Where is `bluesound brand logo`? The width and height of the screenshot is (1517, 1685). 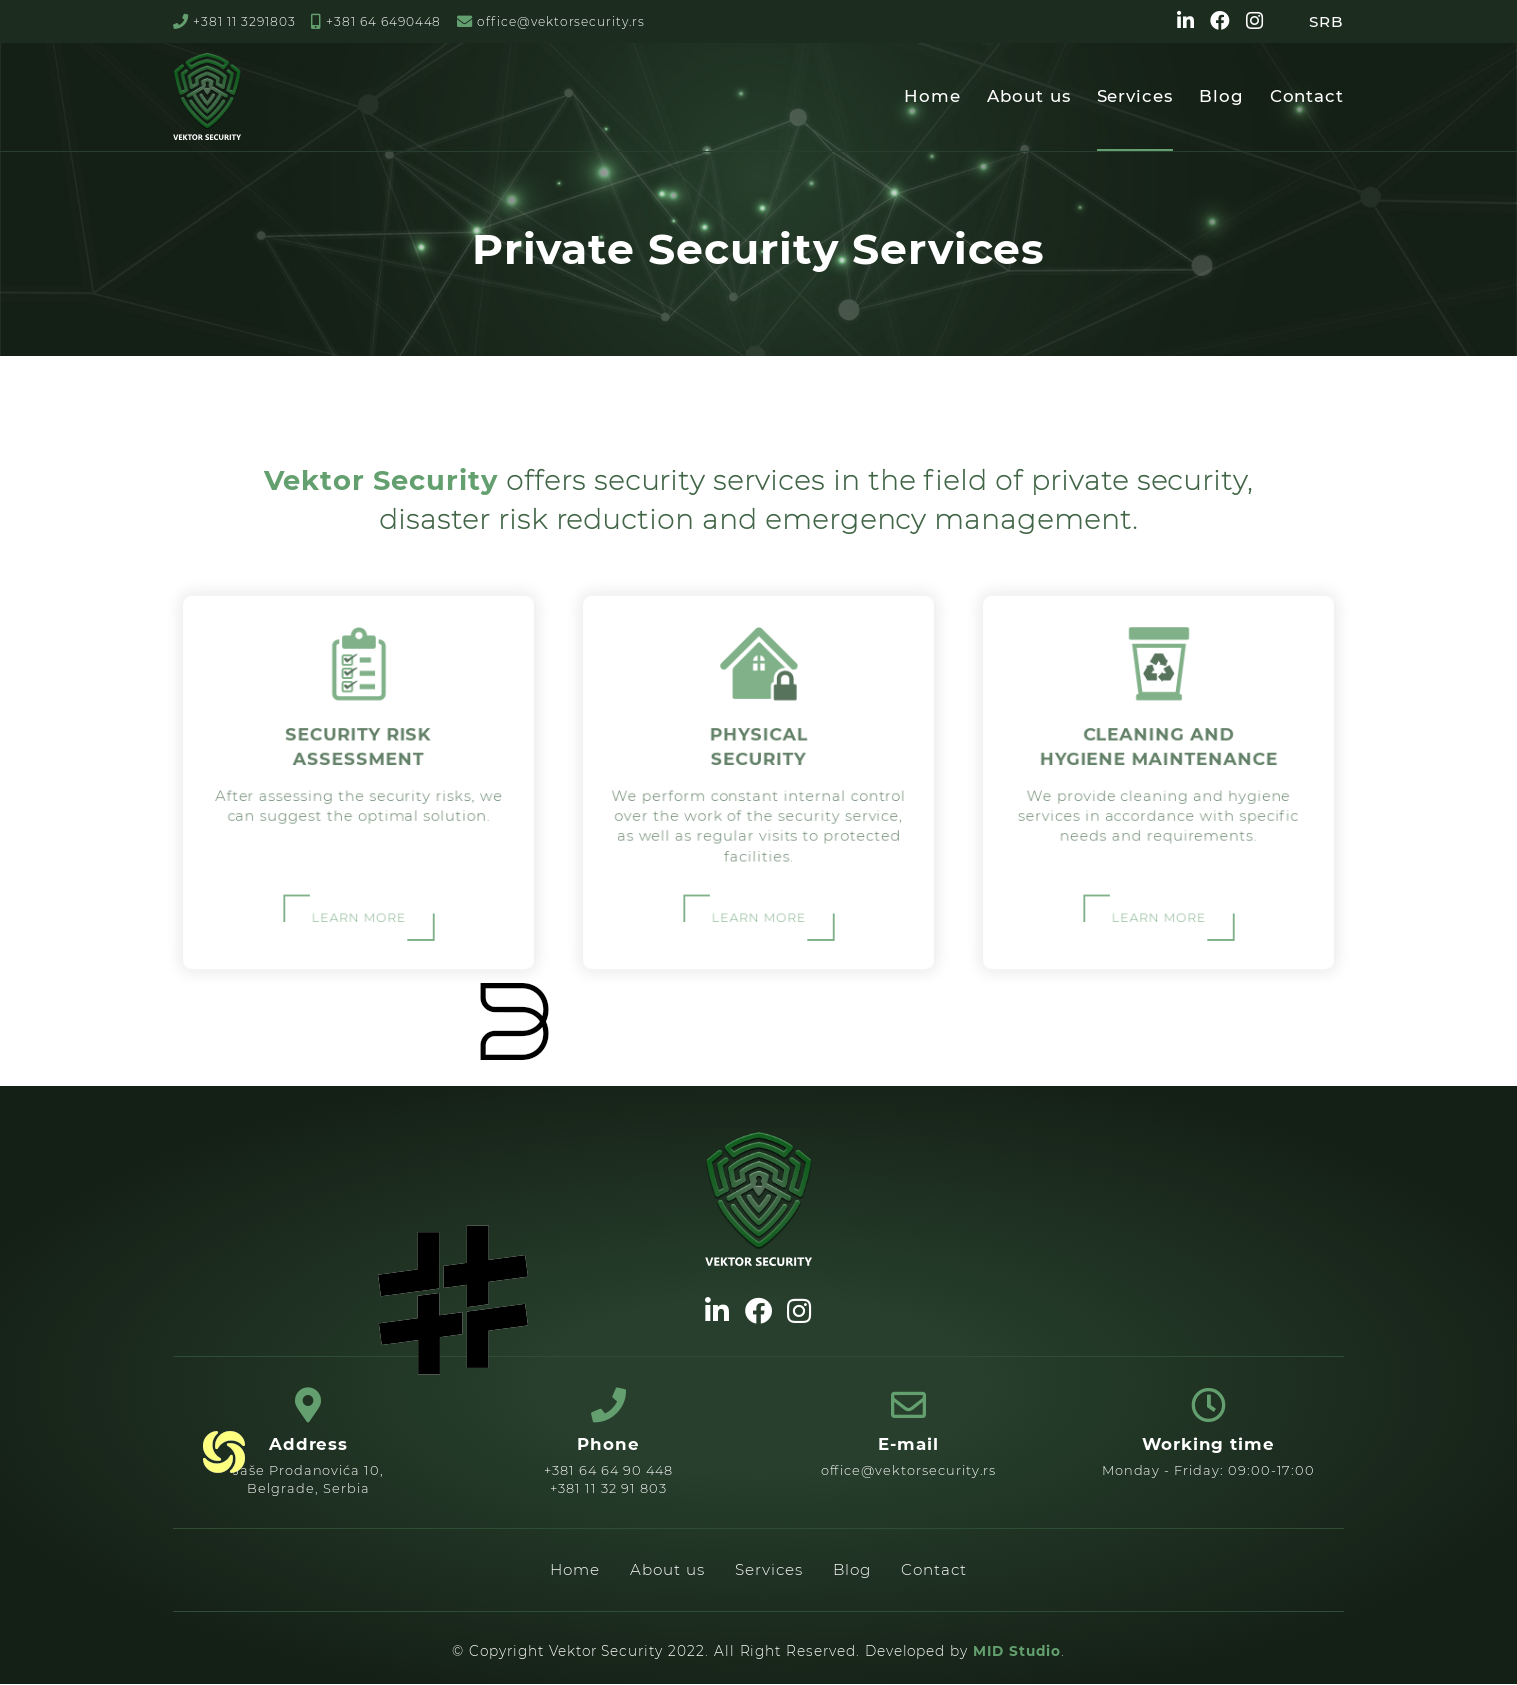
bluesound brand logo is located at coordinates (514, 1021).